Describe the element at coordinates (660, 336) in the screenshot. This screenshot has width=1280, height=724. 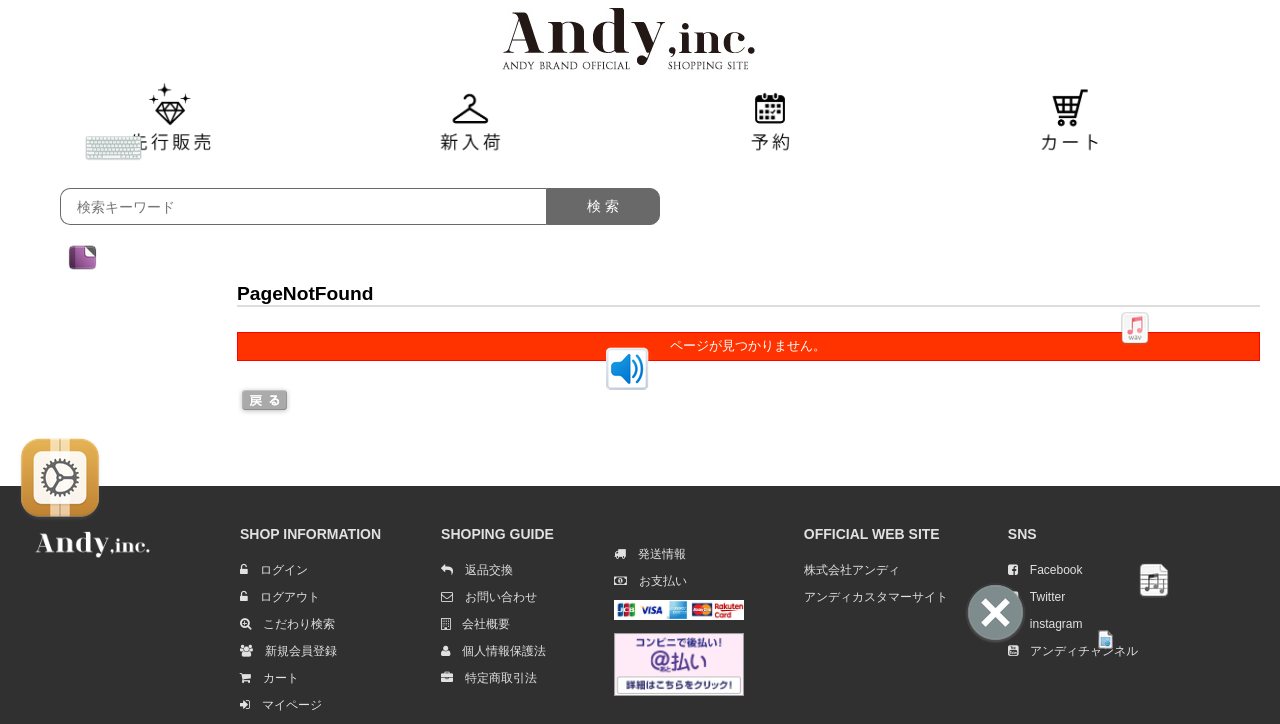
I see `indicates sound or audio is enabled` at that location.